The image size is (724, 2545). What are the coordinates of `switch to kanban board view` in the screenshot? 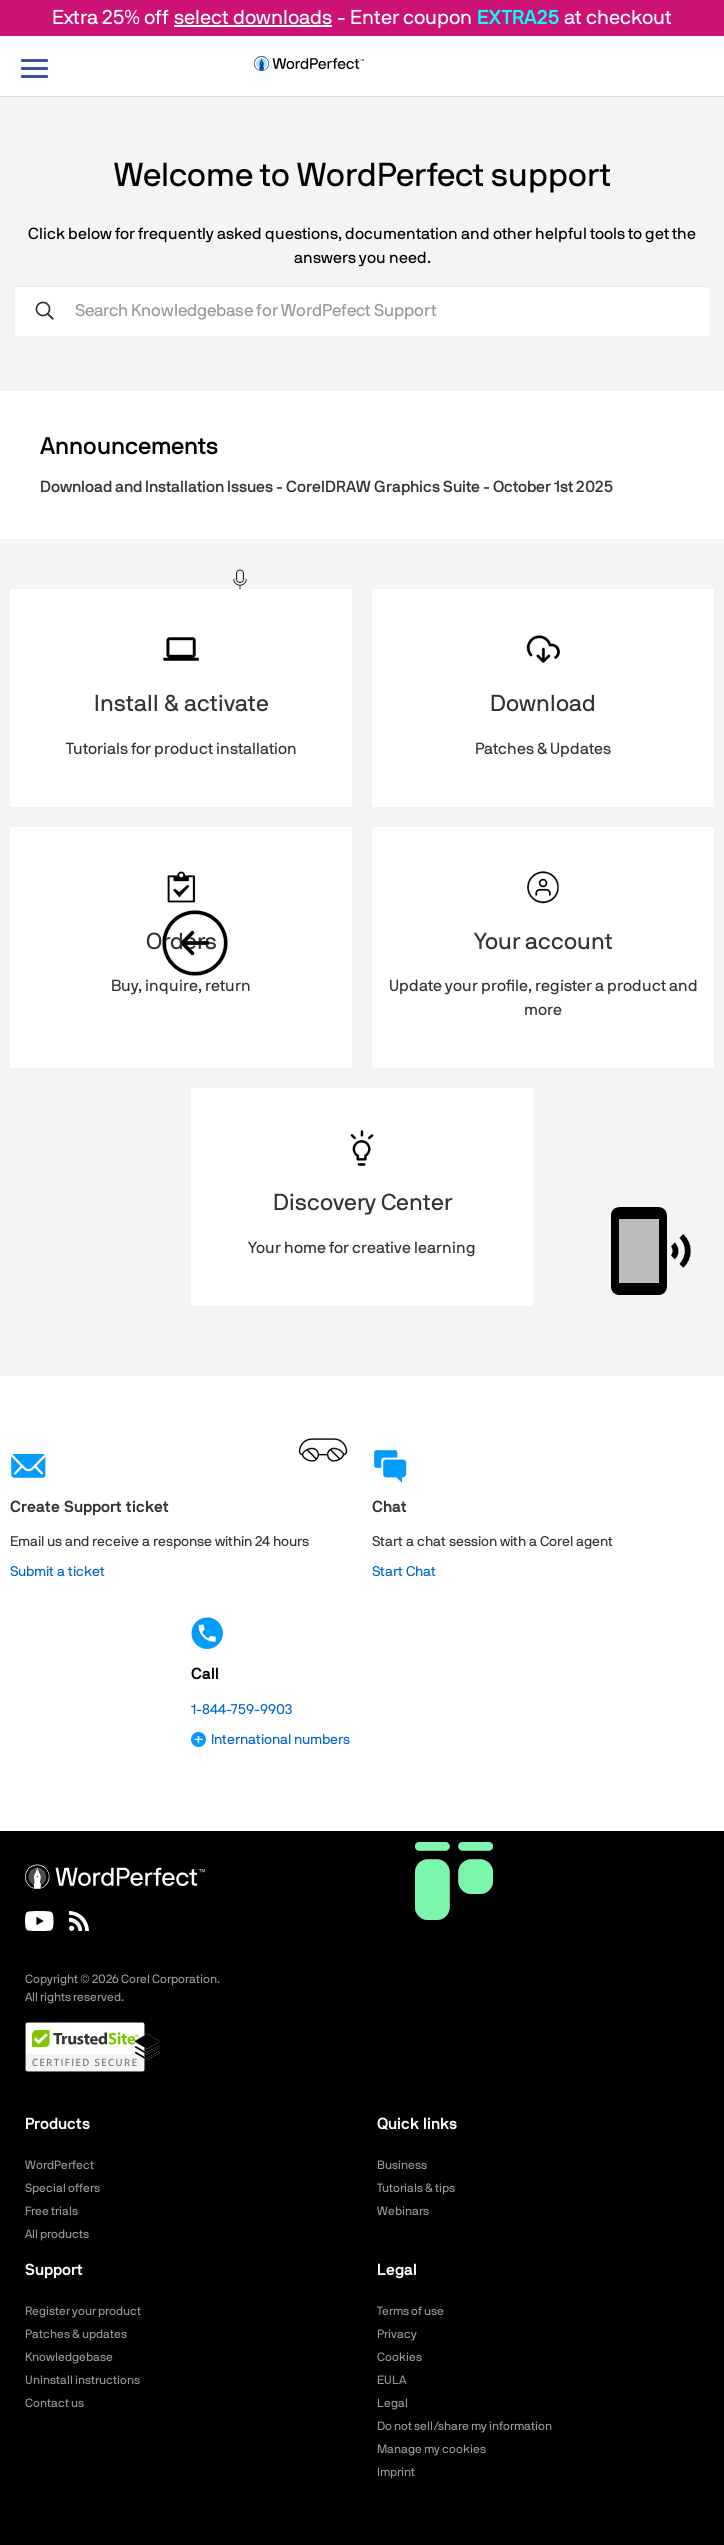 It's located at (454, 1881).